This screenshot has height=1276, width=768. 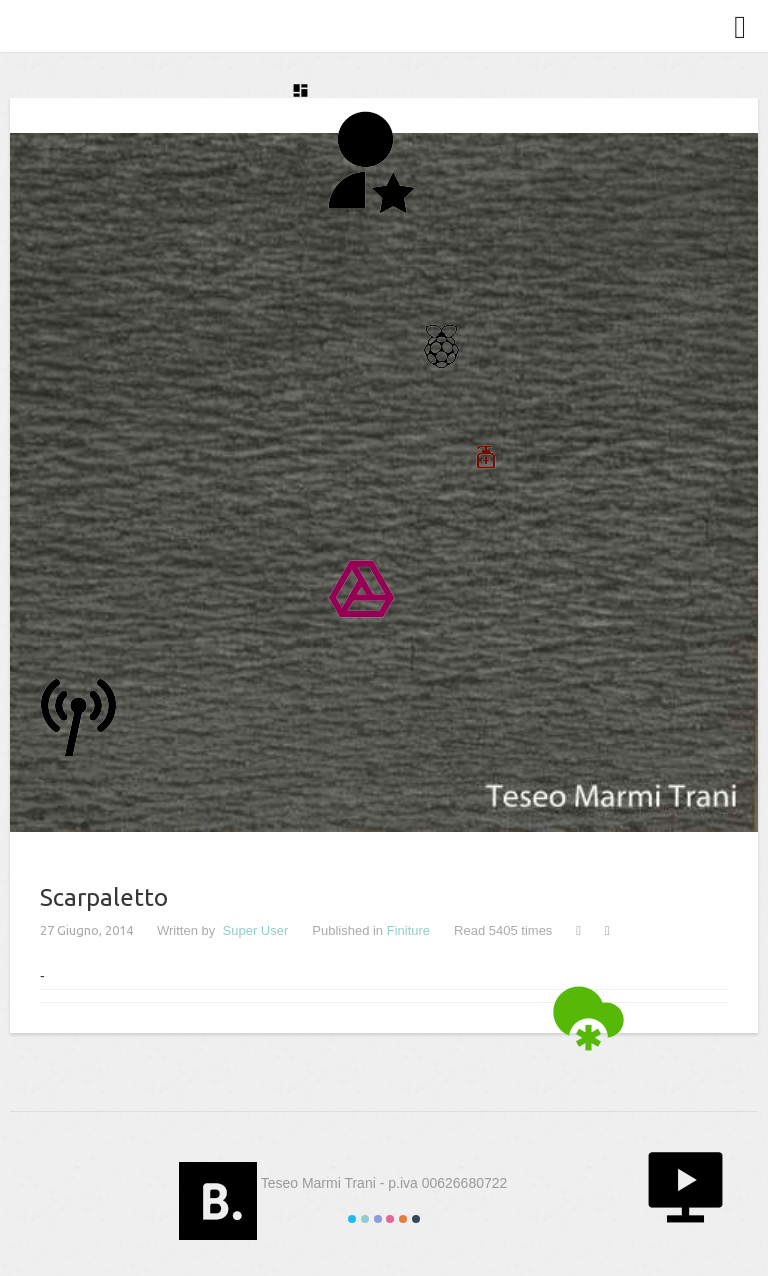 I want to click on start a presentation slideshow, so click(x=685, y=1185).